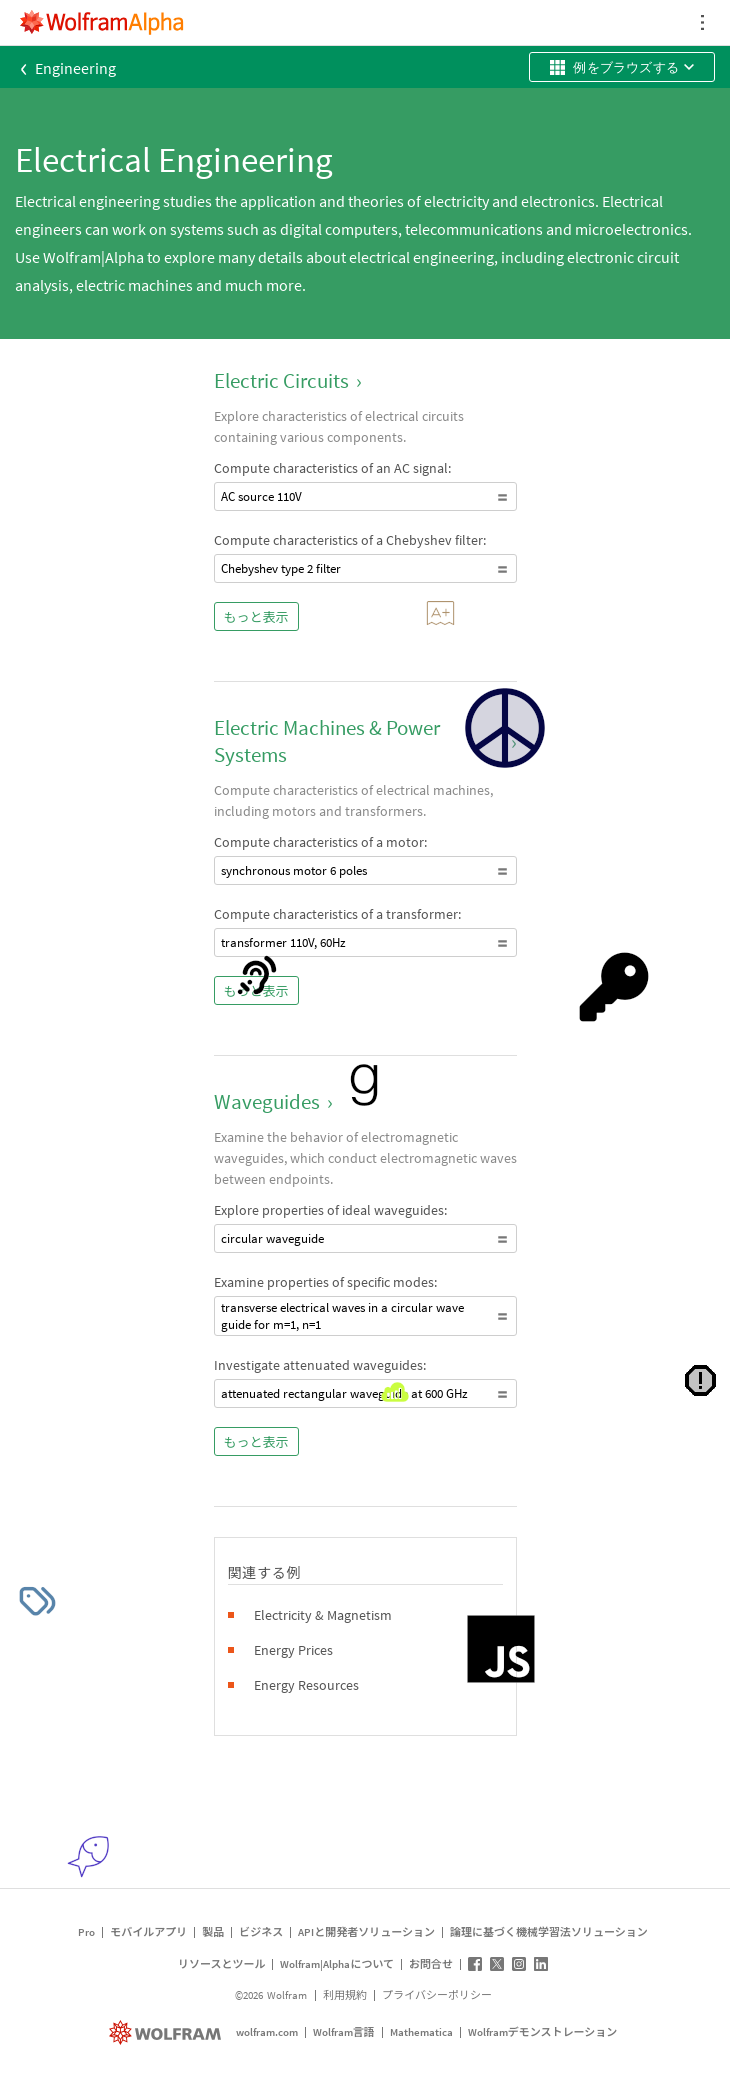 The height and width of the screenshot is (2081, 730). Describe the element at coordinates (505, 728) in the screenshot. I see `indicates peaceful or non-violent content` at that location.